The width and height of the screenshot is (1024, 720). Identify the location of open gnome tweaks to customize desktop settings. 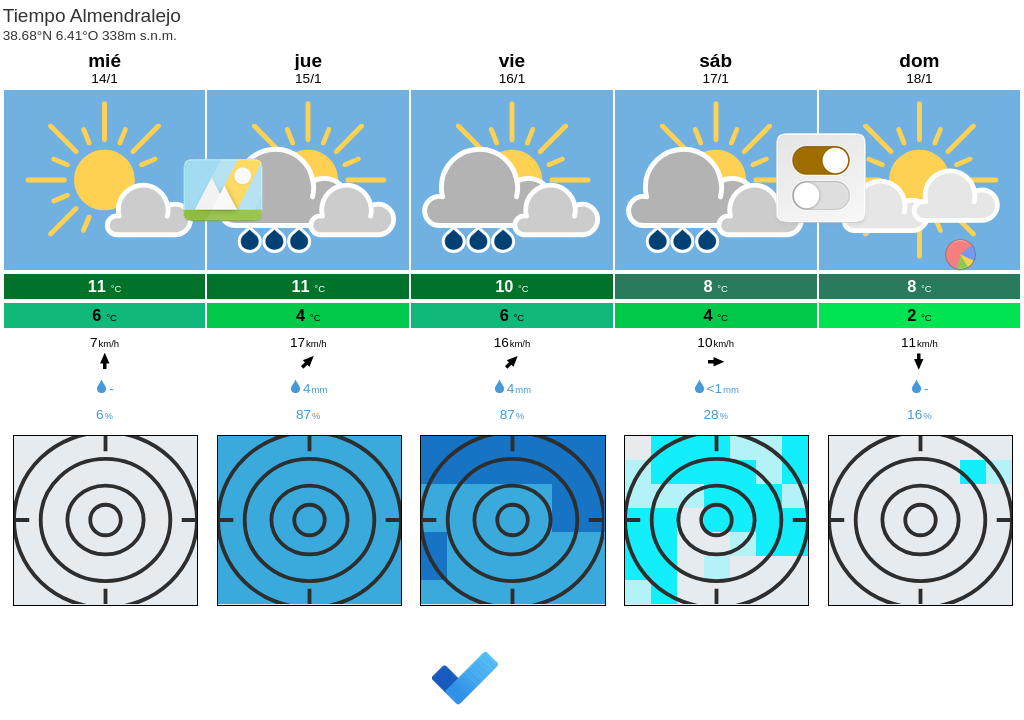
(821, 178).